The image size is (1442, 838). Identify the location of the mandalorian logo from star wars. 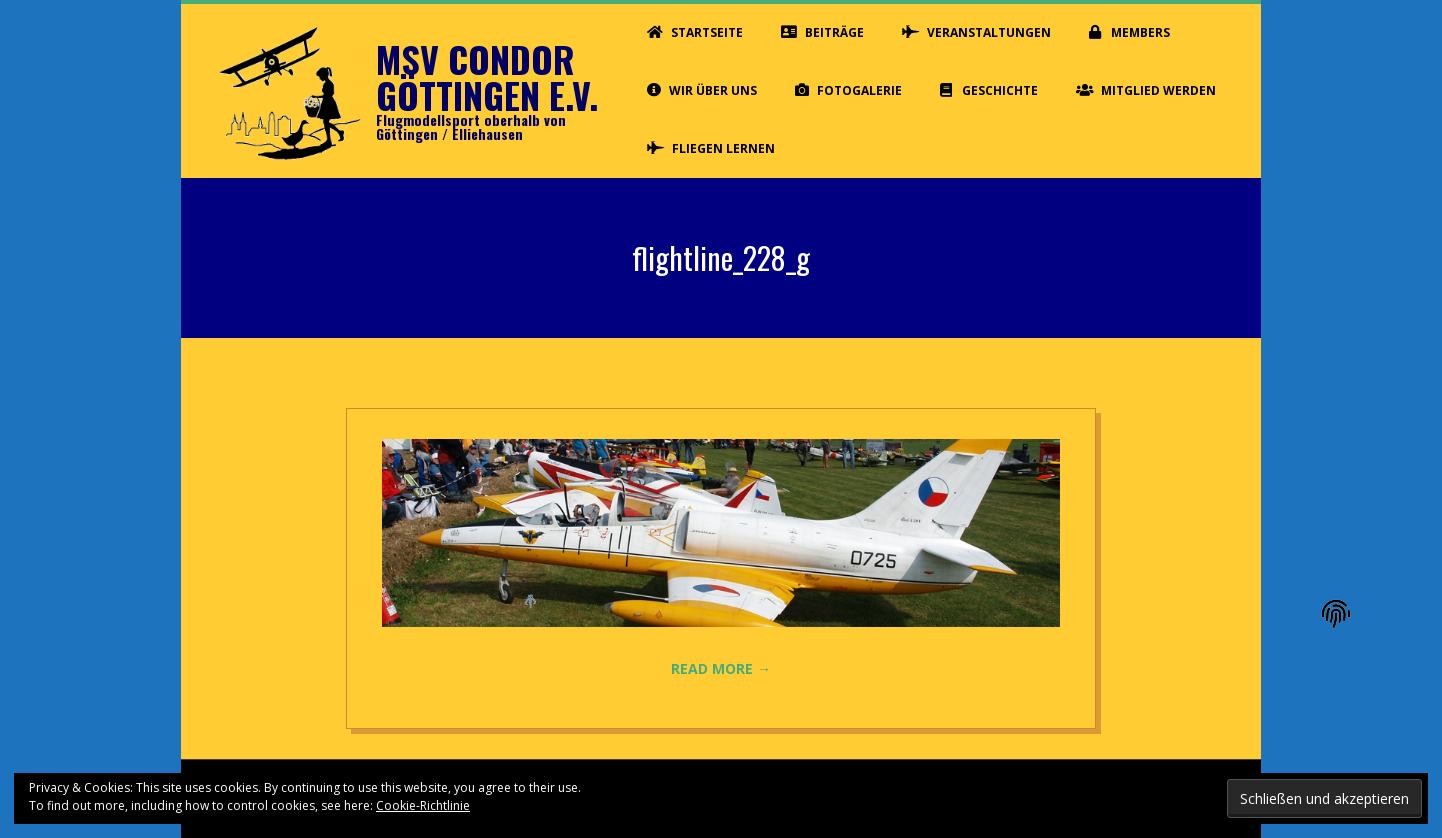
(530, 601).